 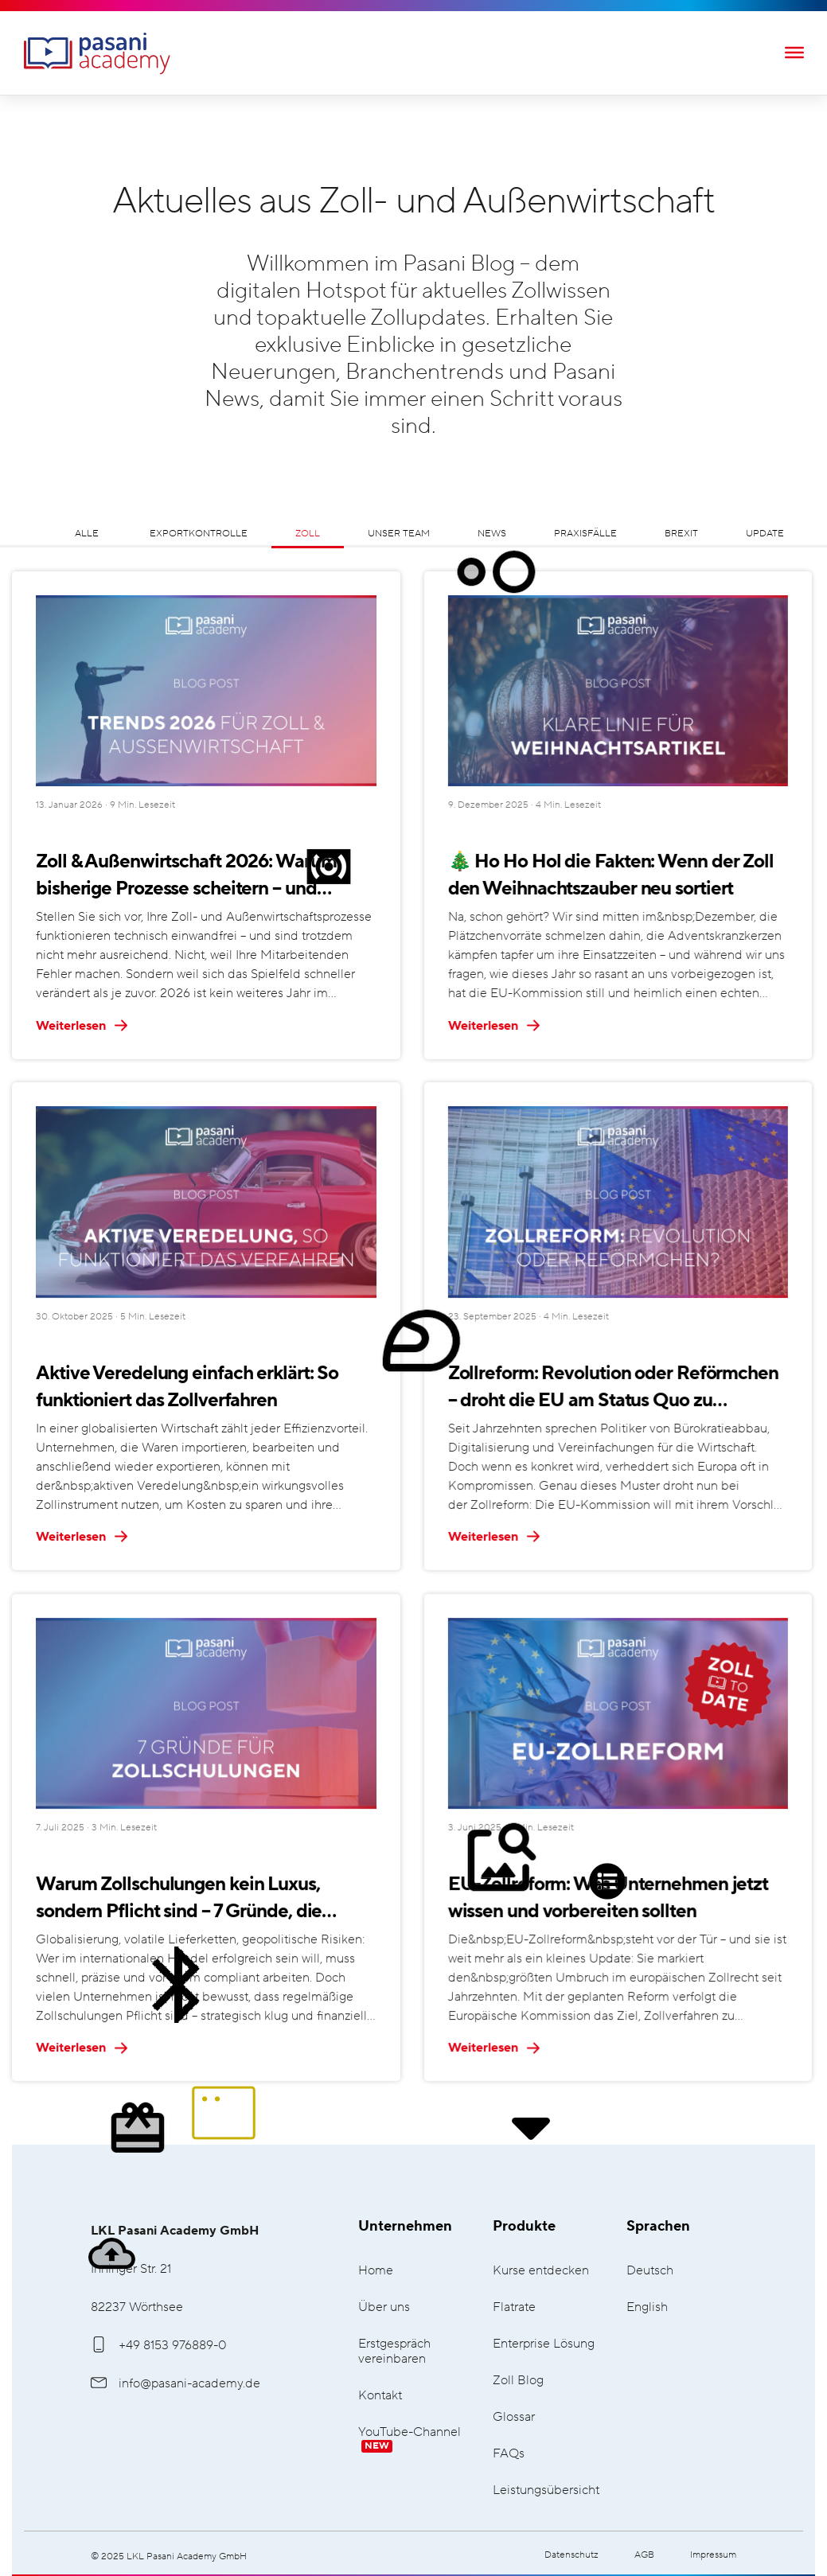 What do you see at coordinates (501, 1857) in the screenshot?
I see `search for images or photos` at bounding box center [501, 1857].